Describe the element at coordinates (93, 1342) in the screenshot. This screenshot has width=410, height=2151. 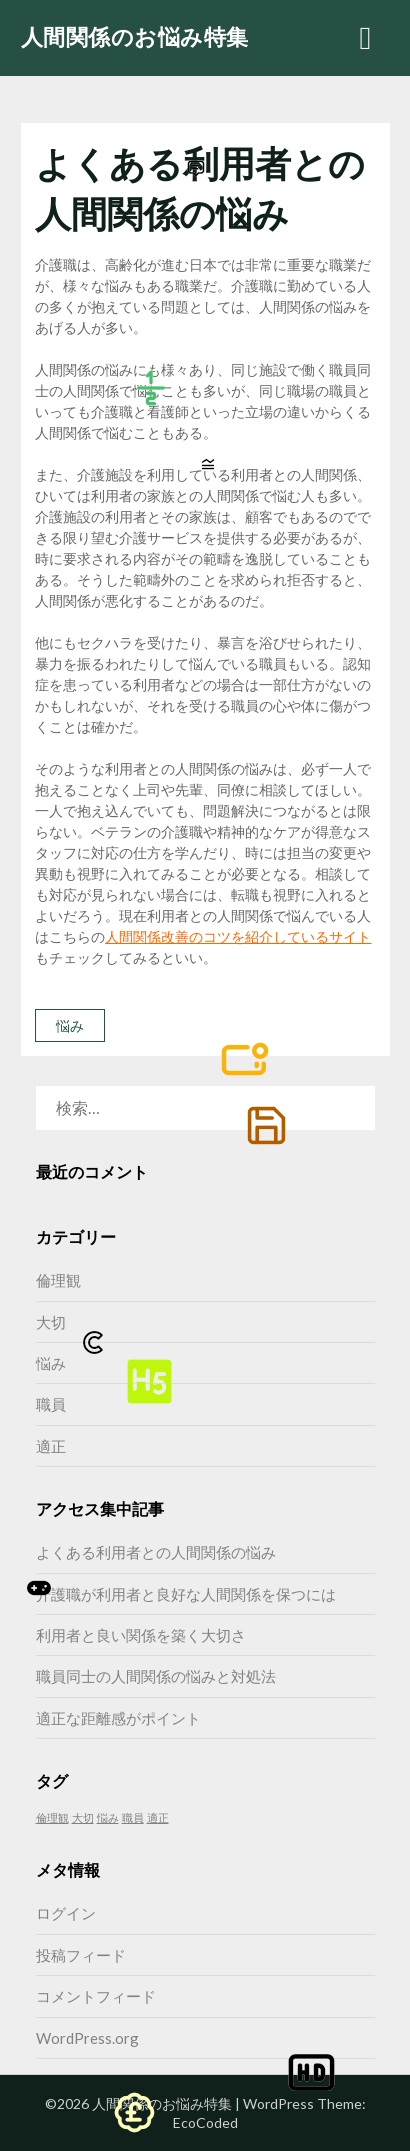
I see `link to coinbase account` at that location.